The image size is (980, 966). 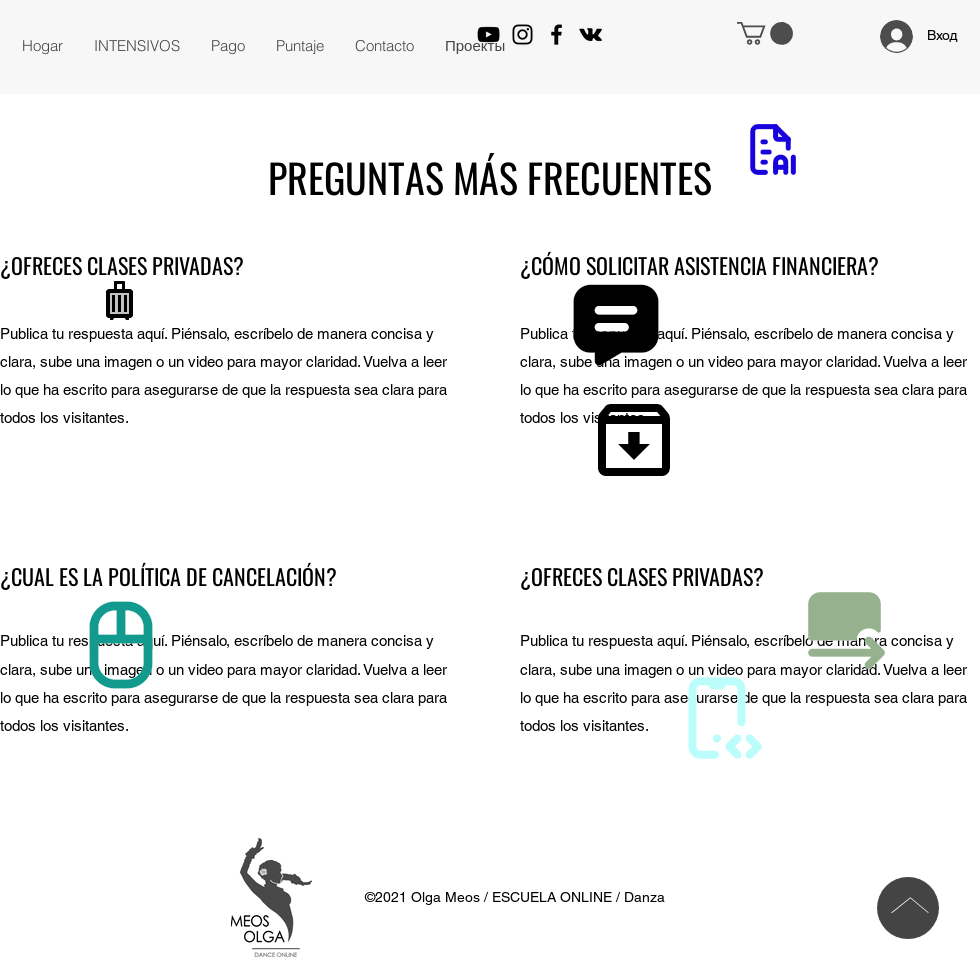 What do you see at coordinates (717, 718) in the screenshot?
I see `access mobile development tools` at bounding box center [717, 718].